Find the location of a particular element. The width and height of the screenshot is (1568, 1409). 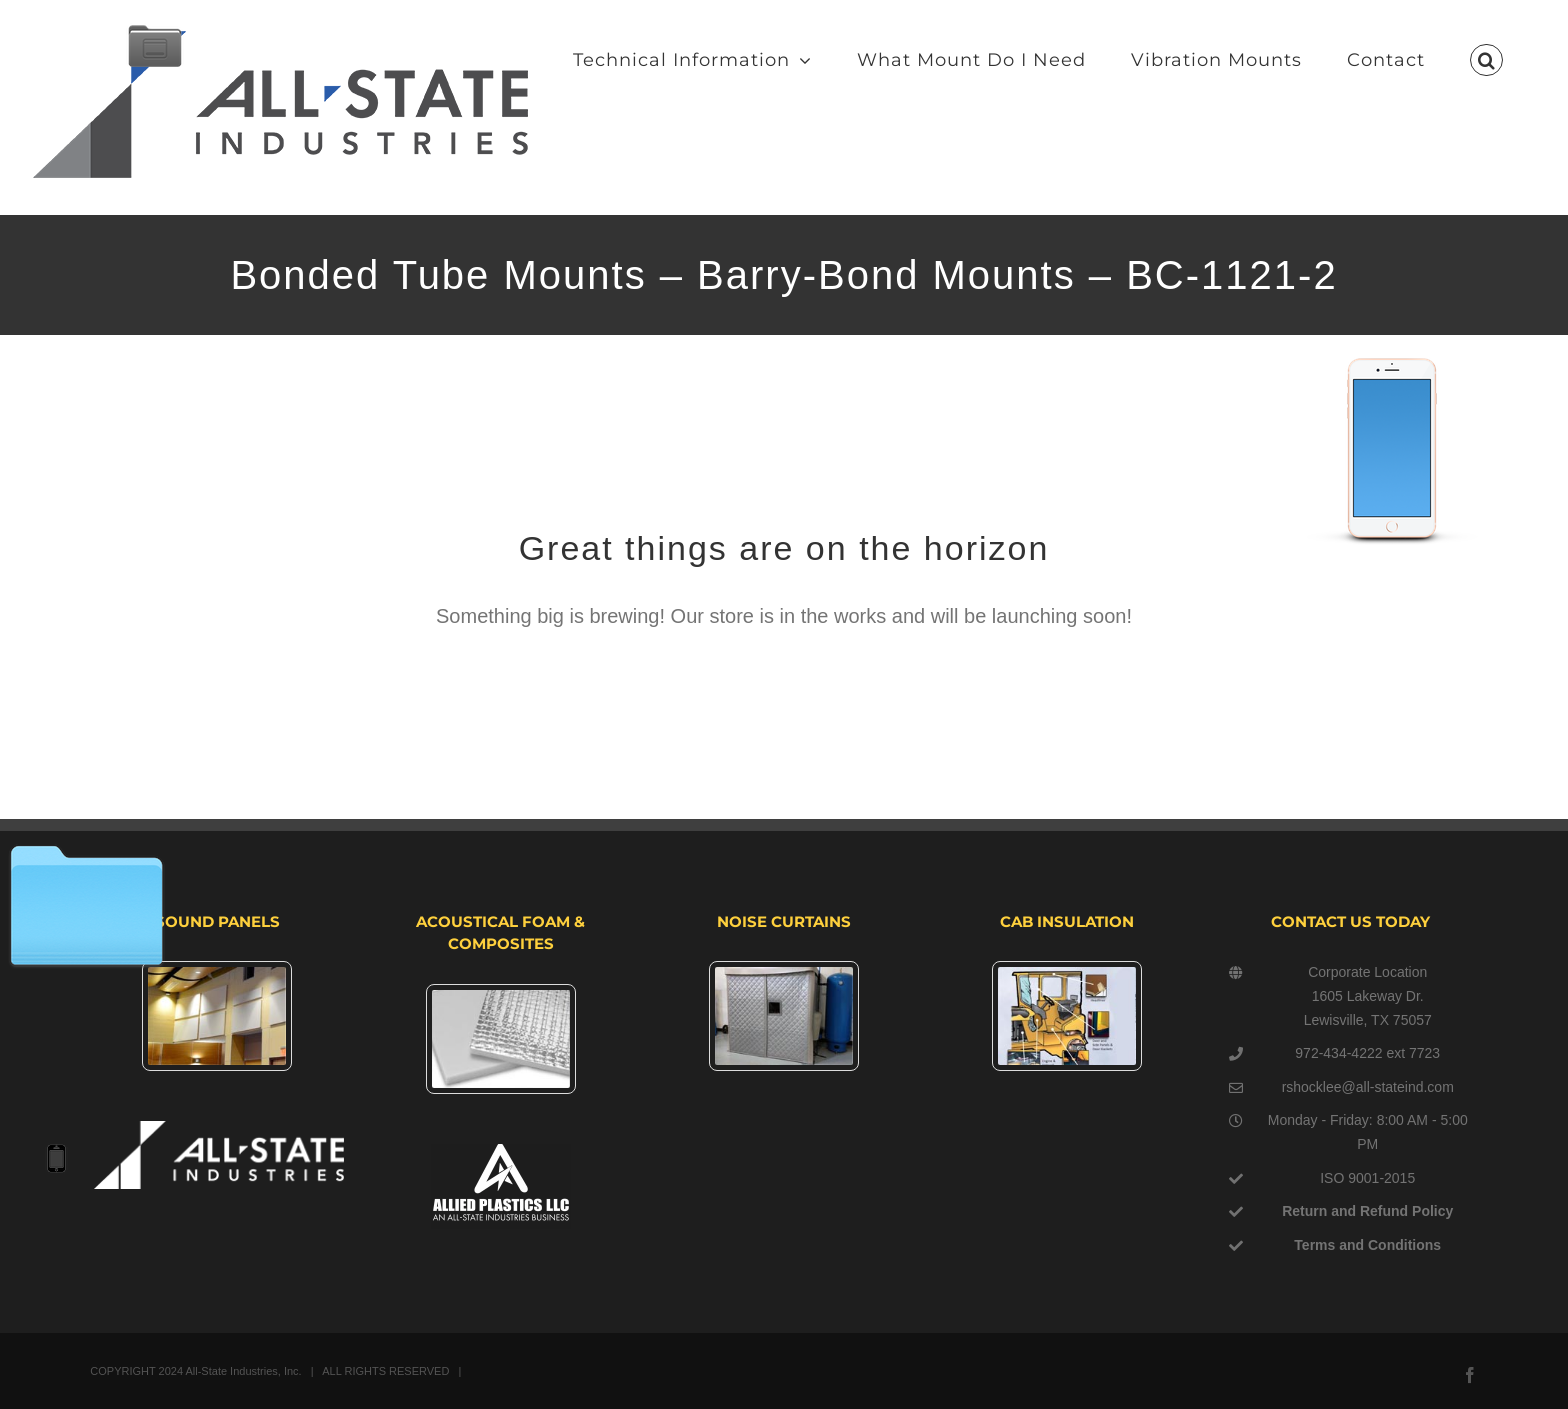

open desktop folder is located at coordinates (155, 46).